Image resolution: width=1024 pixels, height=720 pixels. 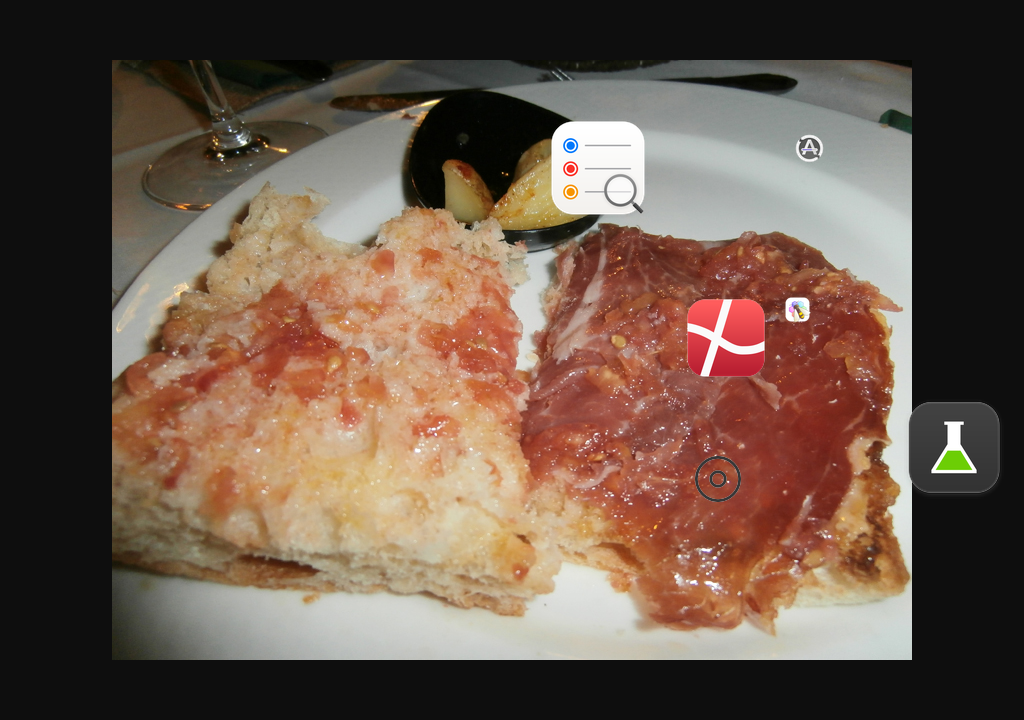 I want to click on open the software update manager, so click(x=809, y=148).